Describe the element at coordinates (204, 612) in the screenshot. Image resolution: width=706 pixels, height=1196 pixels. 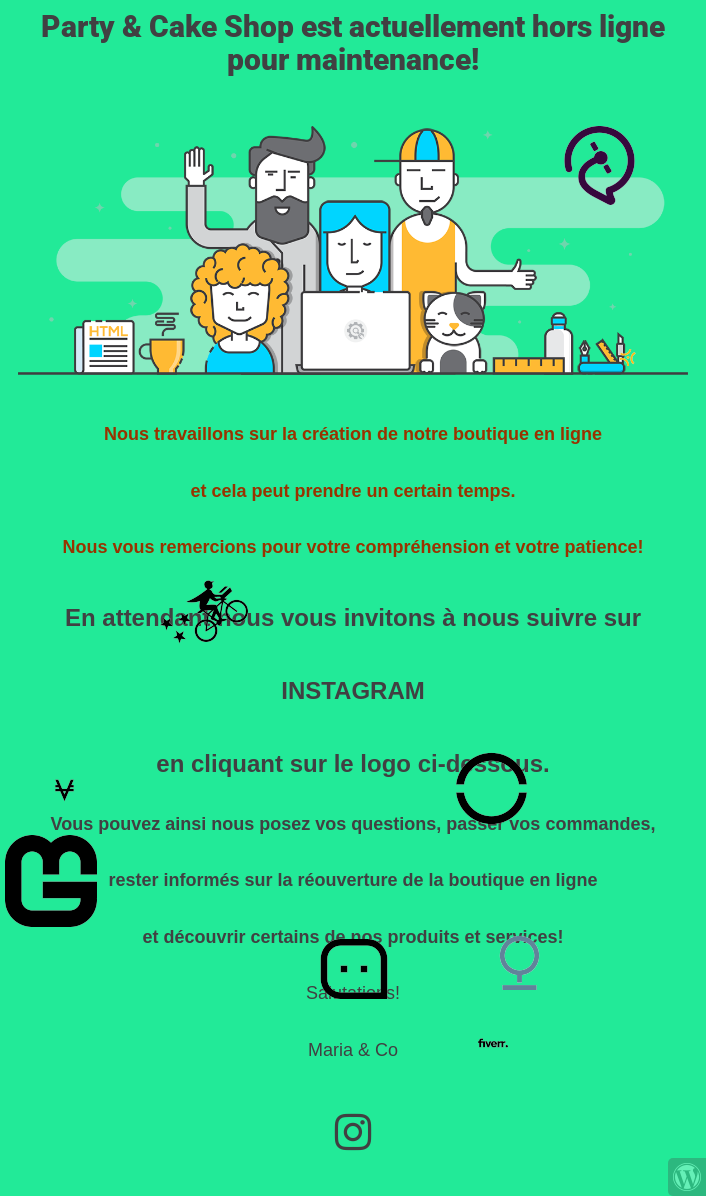
I see `open the Postmates delivery app` at that location.